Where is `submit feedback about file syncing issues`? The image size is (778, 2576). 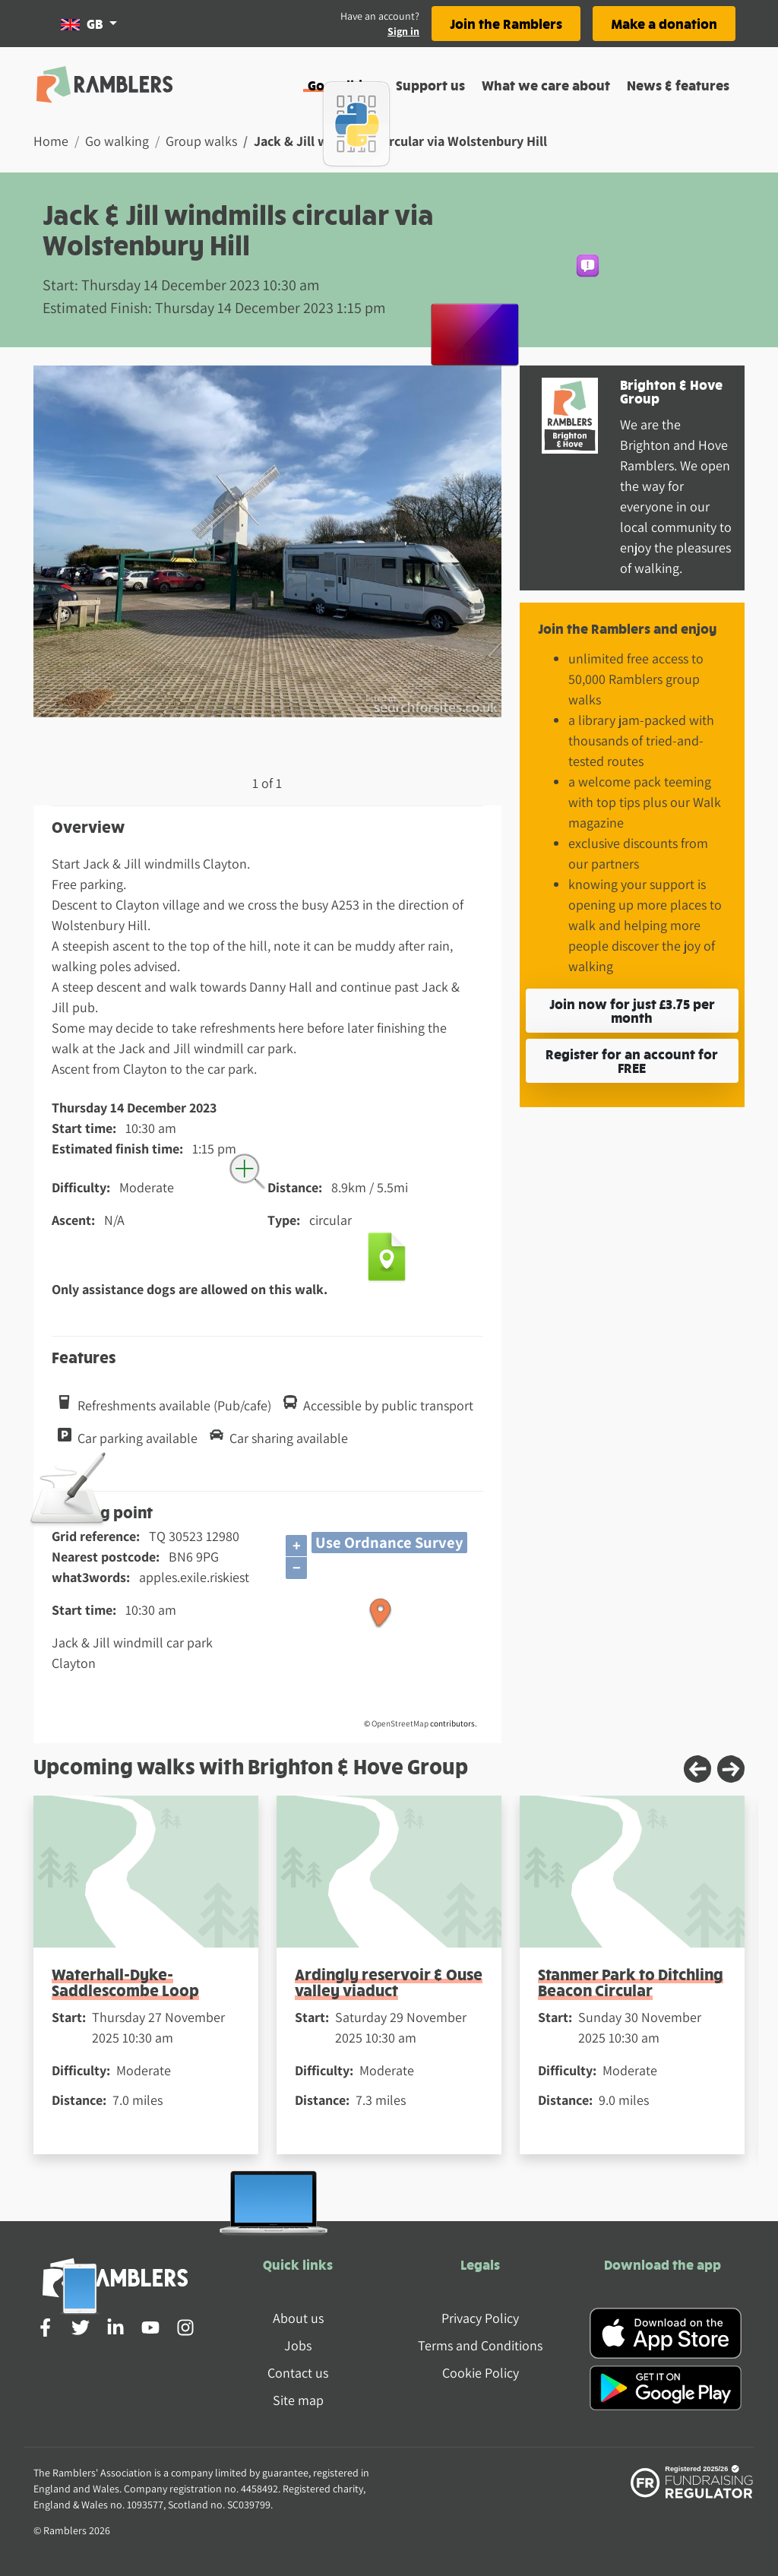
submit feedback about file syncing issues is located at coordinates (587, 265).